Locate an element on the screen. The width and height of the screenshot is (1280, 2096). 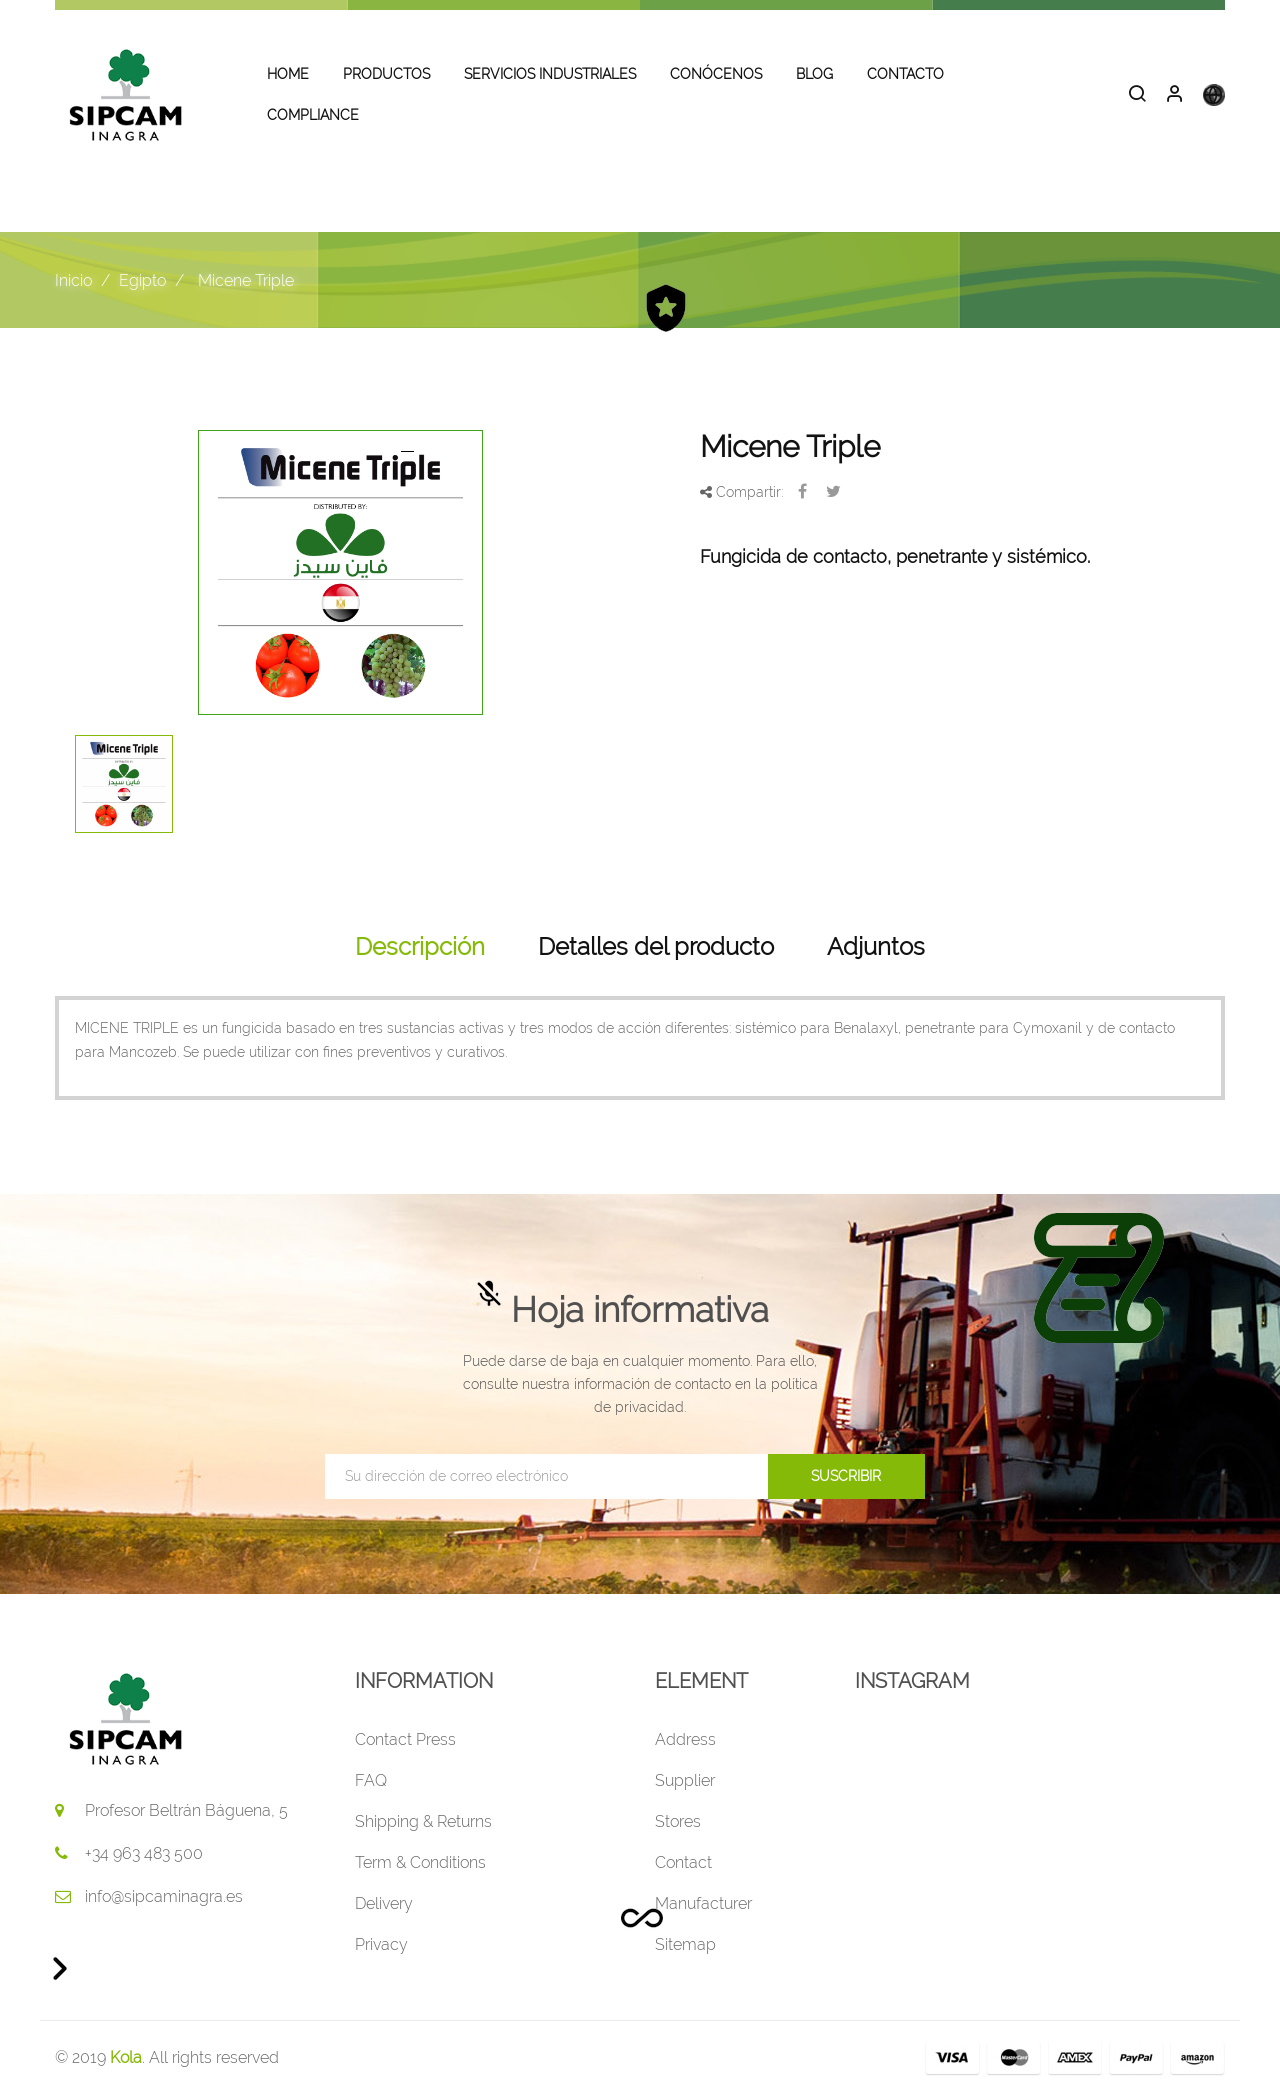
view activity log or history is located at coordinates (1099, 1278).